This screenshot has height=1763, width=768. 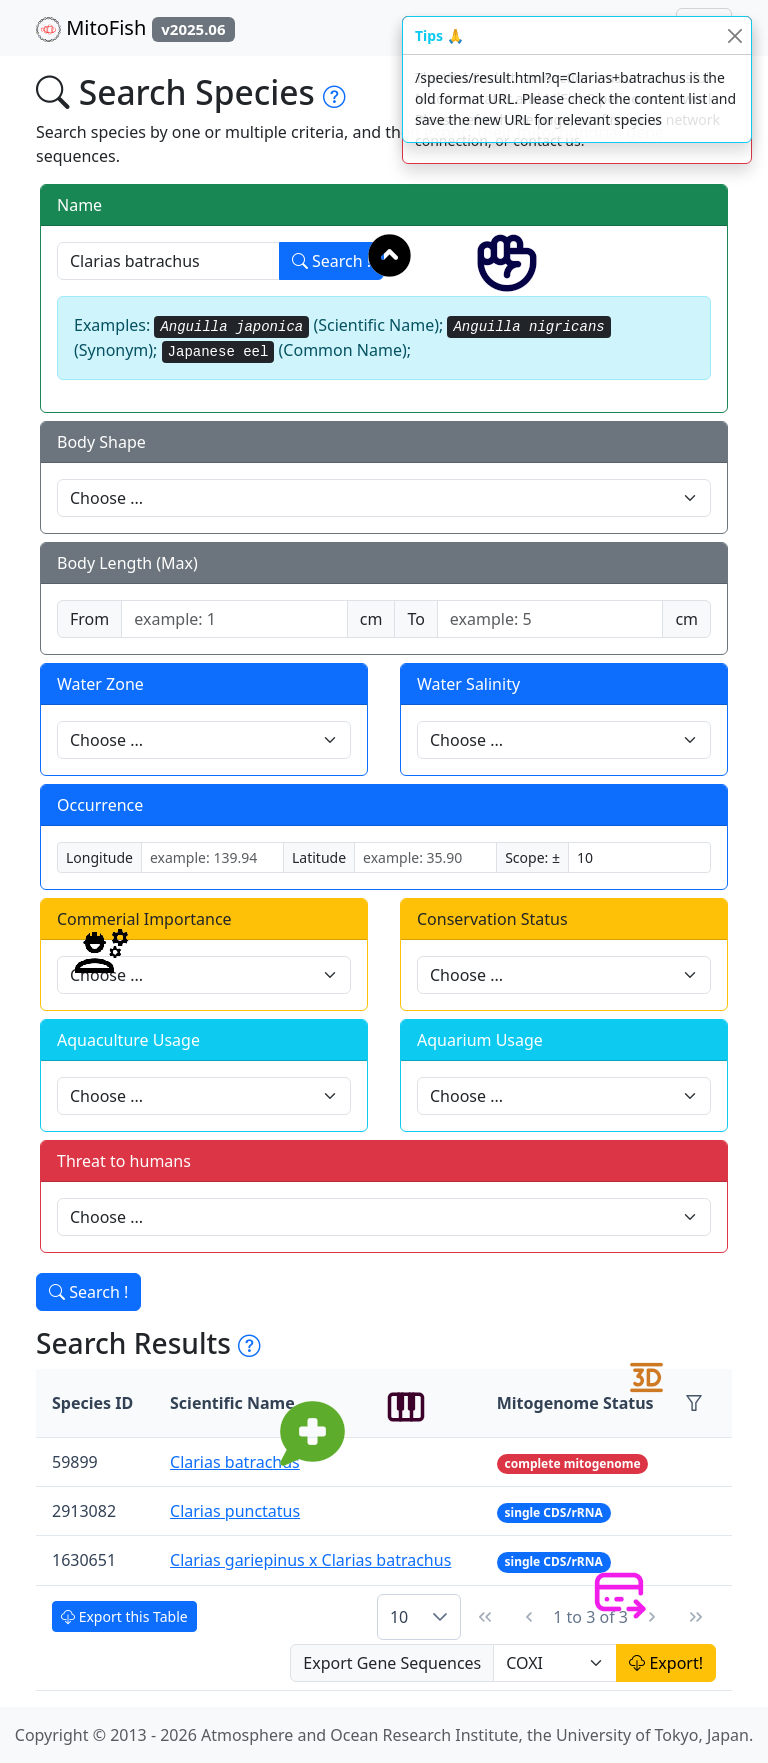 I want to click on access medical chat or health support, so click(x=312, y=1433).